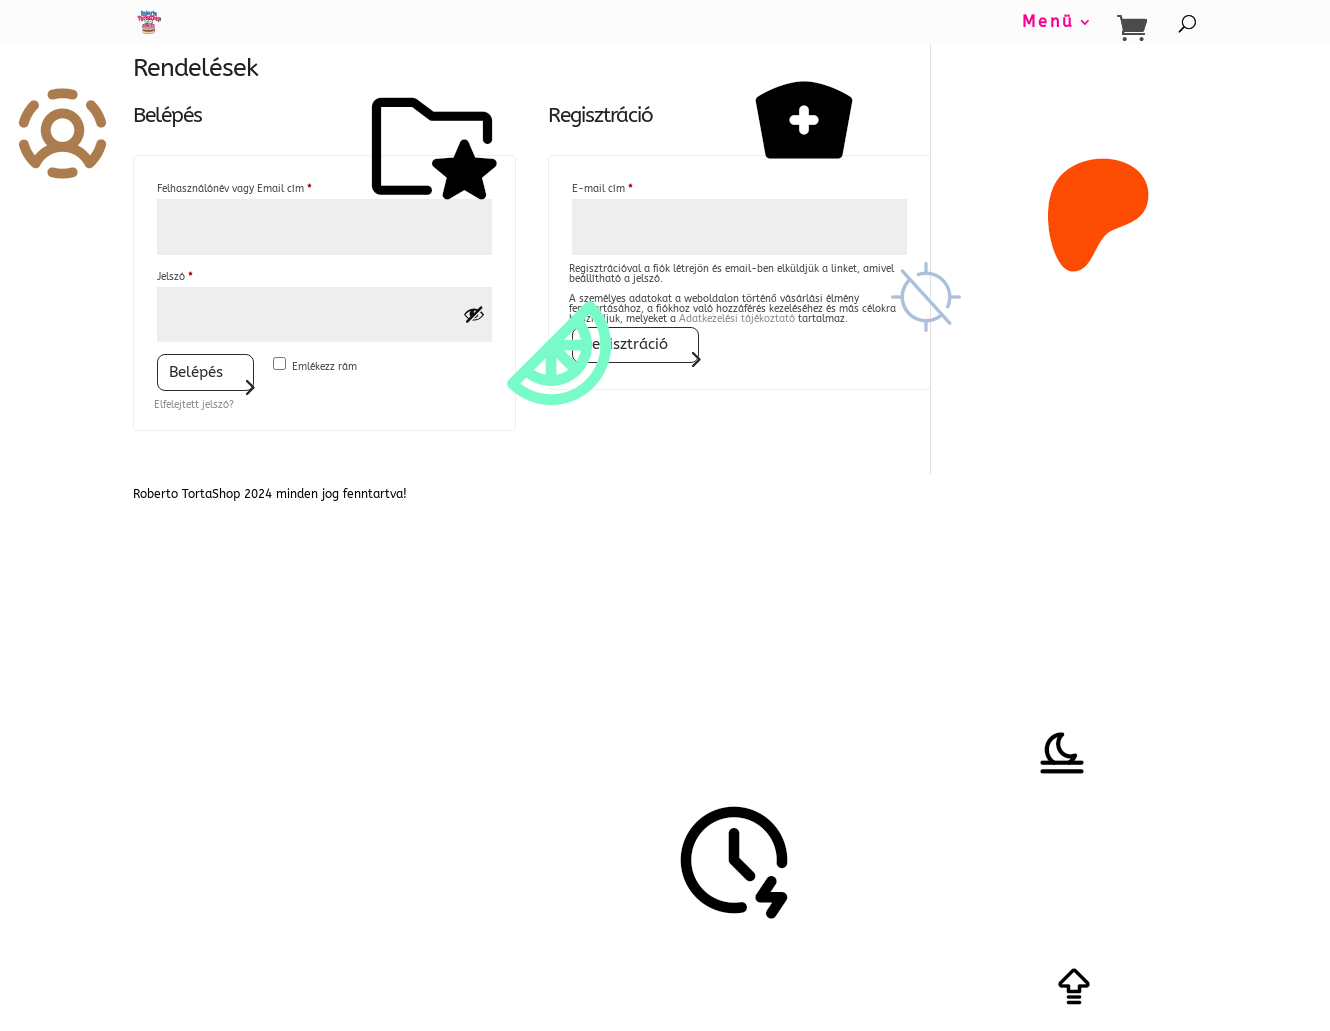  Describe the element at coordinates (1074, 986) in the screenshot. I see `upload multiple files or items` at that location.